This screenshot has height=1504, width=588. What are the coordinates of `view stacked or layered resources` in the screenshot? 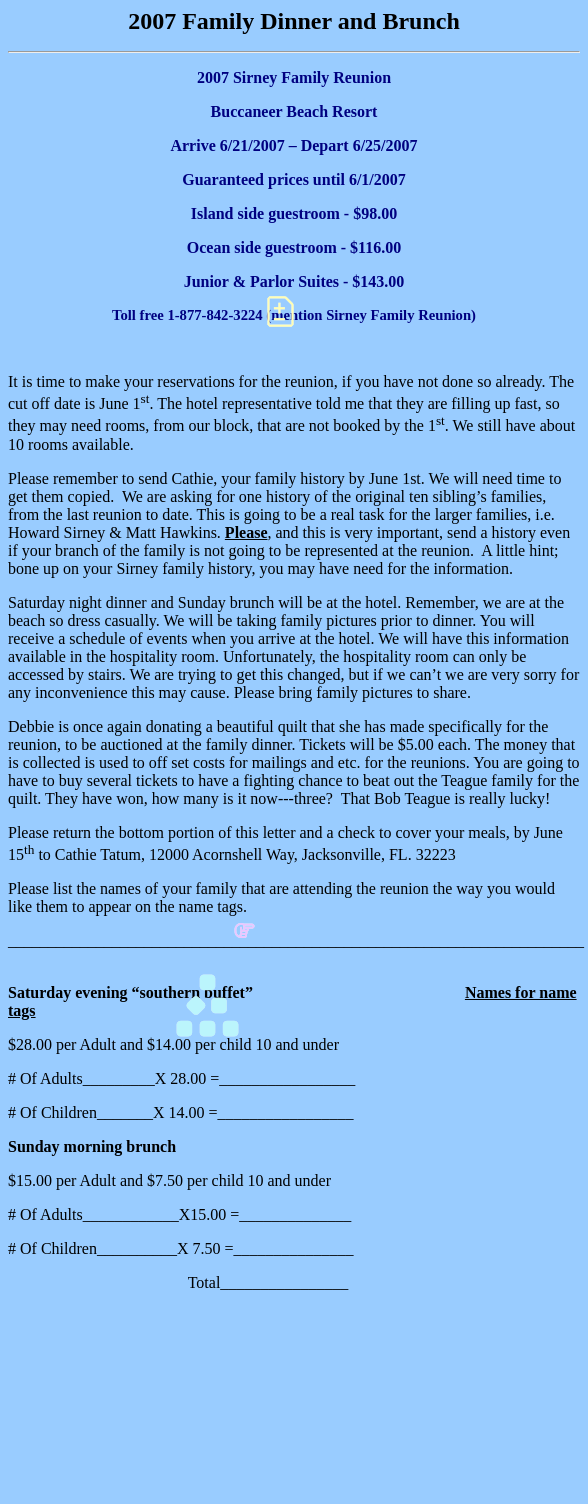 It's located at (207, 1005).